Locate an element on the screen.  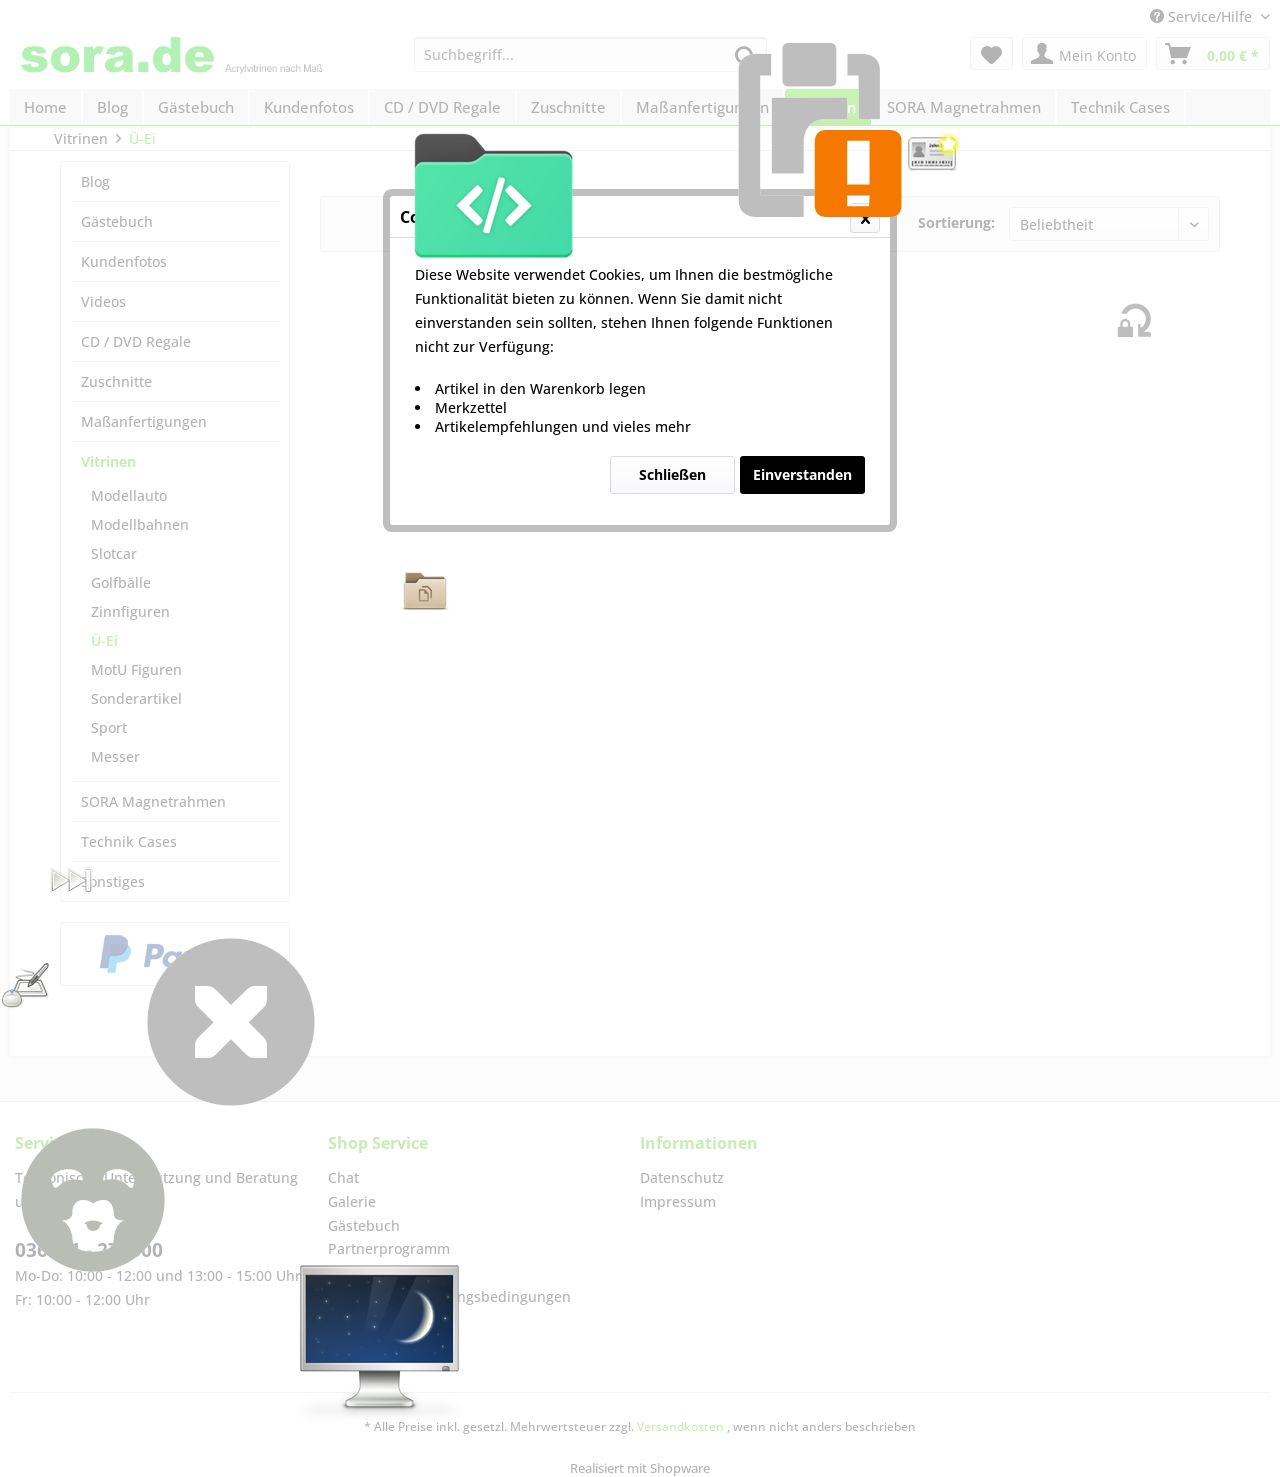
open programming projects folder is located at coordinates (493, 200).